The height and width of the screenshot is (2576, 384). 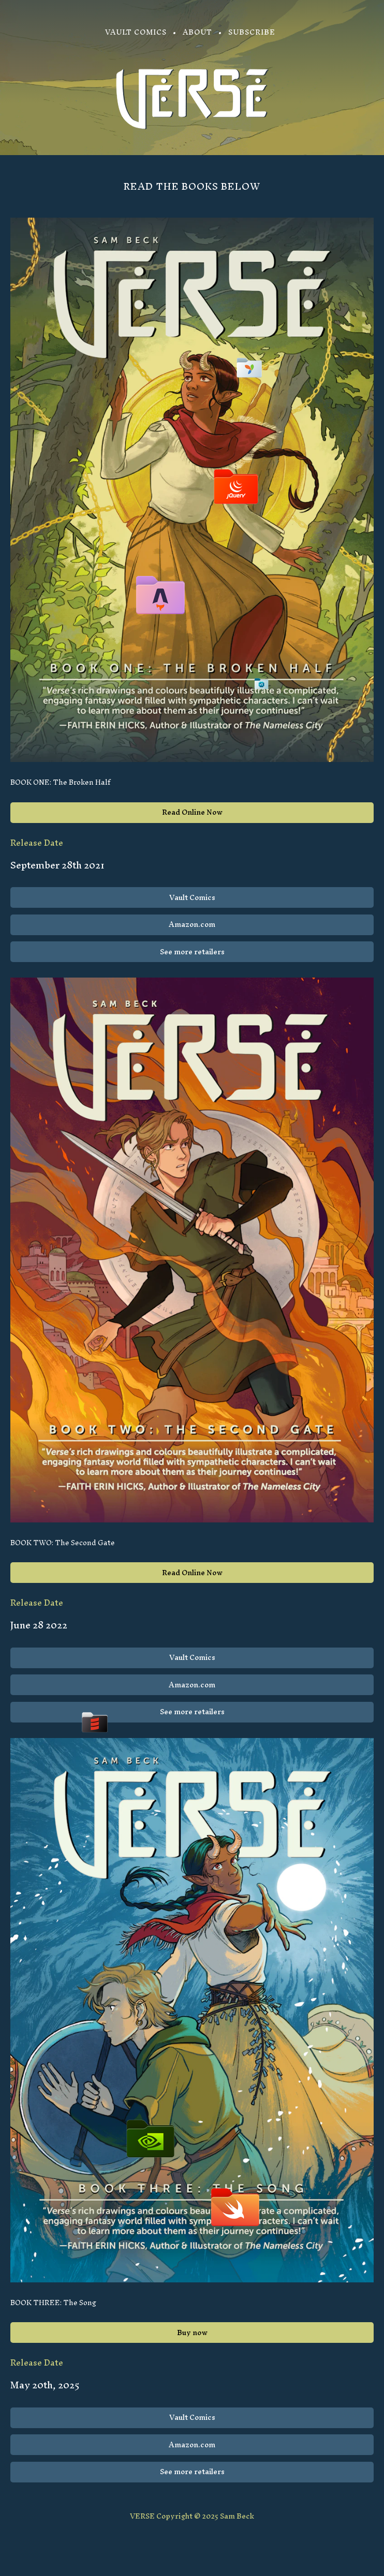 What do you see at coordinates (235, 487) in the screenshot?
I see `folder containing jQuery library files` at bounding box center [235, 487].